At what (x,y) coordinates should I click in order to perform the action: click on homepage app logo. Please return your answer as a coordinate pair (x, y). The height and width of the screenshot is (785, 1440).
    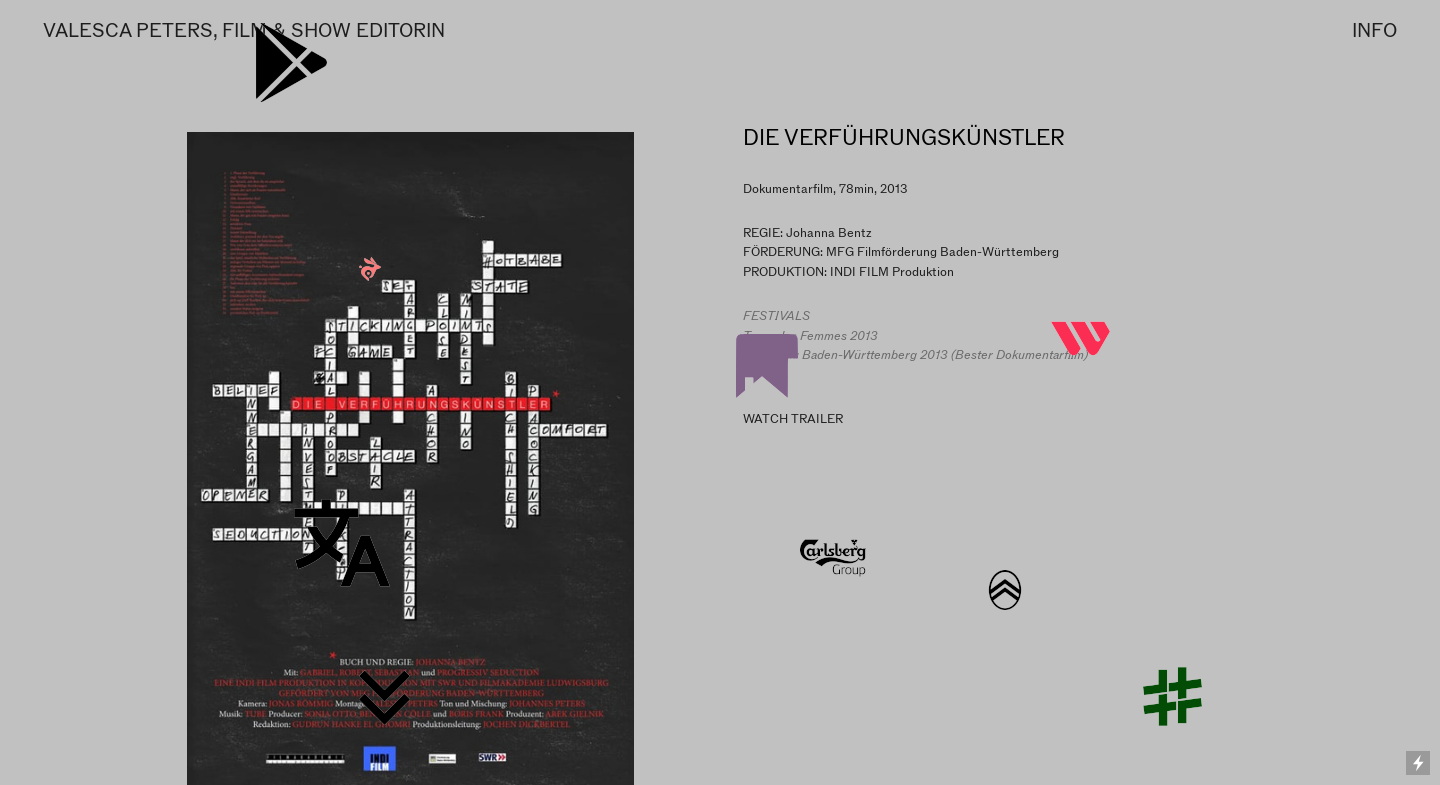
    Looking at the image, I should click on (767, 366).